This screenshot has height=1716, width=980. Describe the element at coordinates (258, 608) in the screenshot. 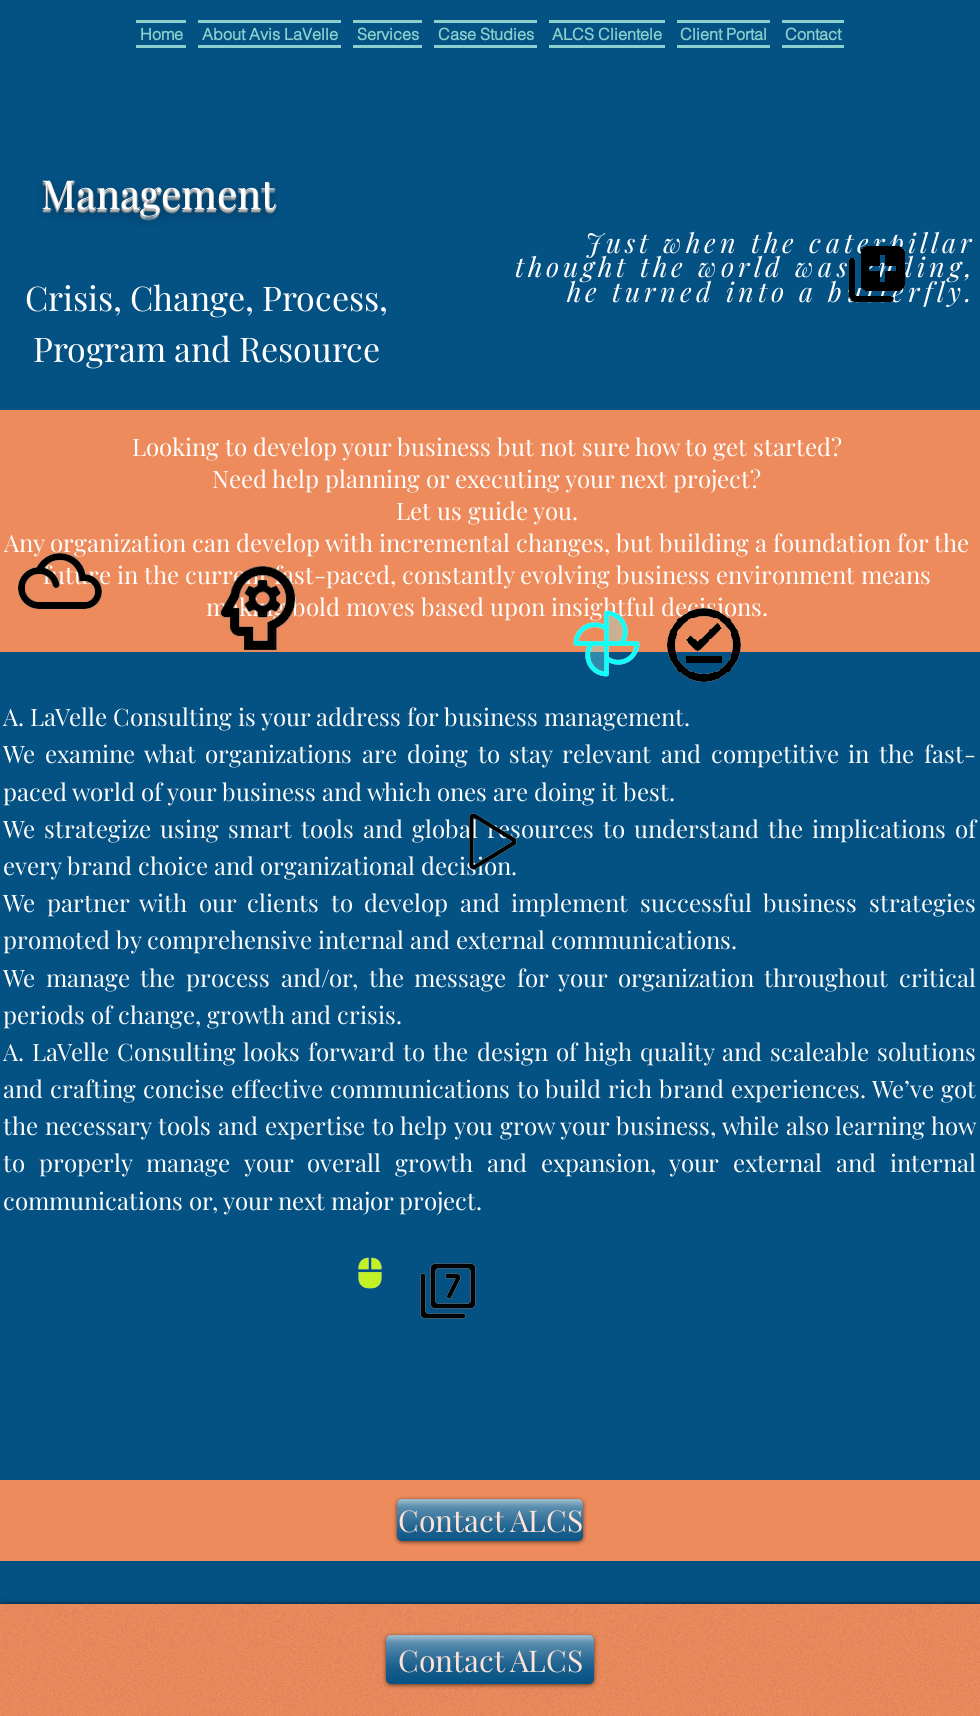

I see `access mental health or psychology features` at that location.